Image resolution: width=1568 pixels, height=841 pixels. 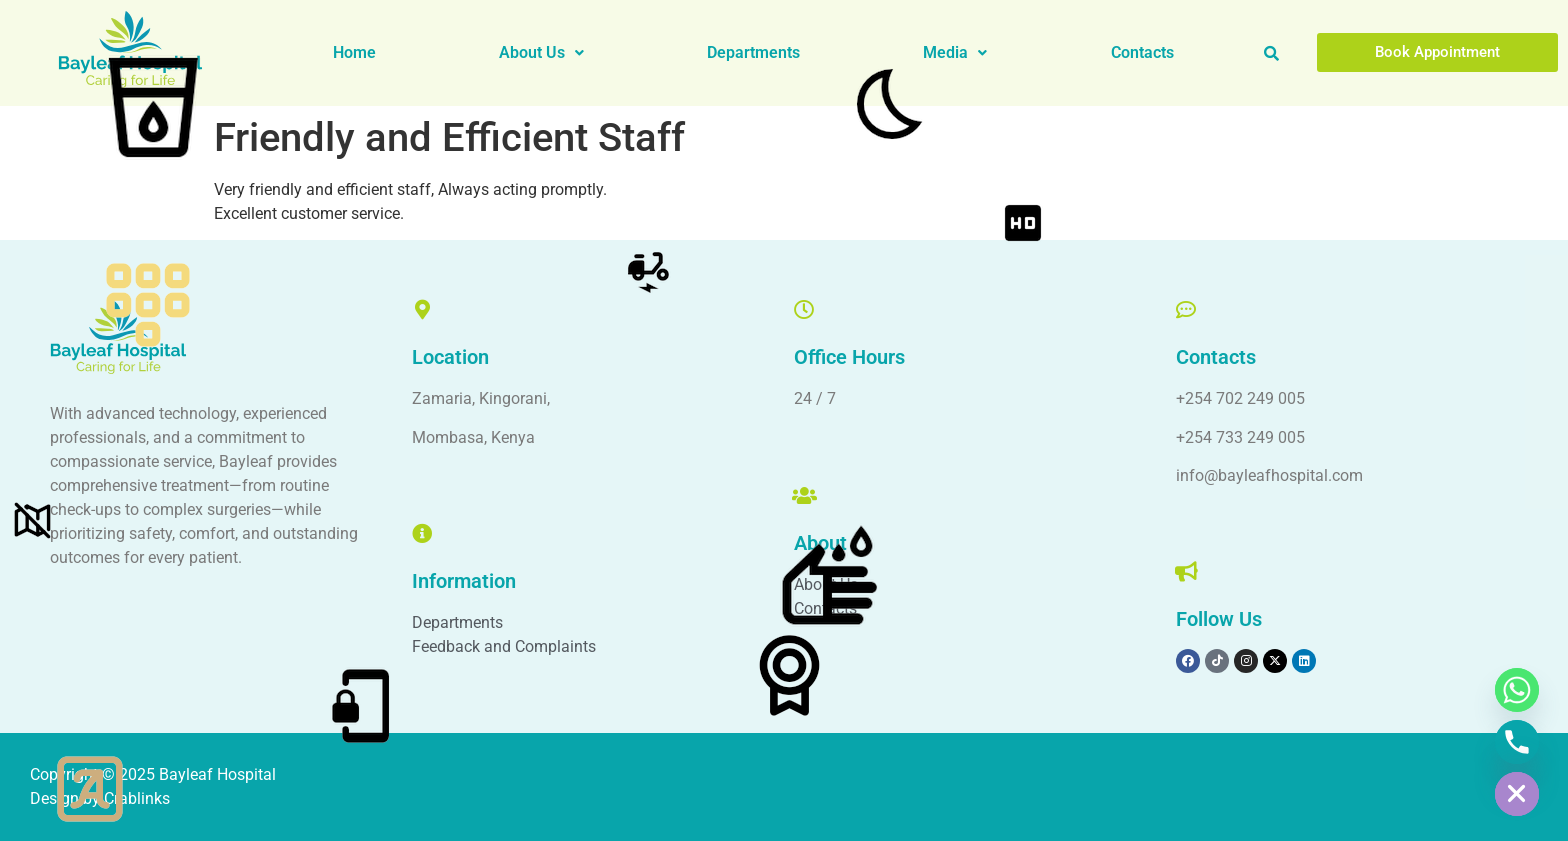 What do you see at coordinates (148, 305) in the screenshot?
I see `open the phone dialpad` at bounding box center [148, 305].